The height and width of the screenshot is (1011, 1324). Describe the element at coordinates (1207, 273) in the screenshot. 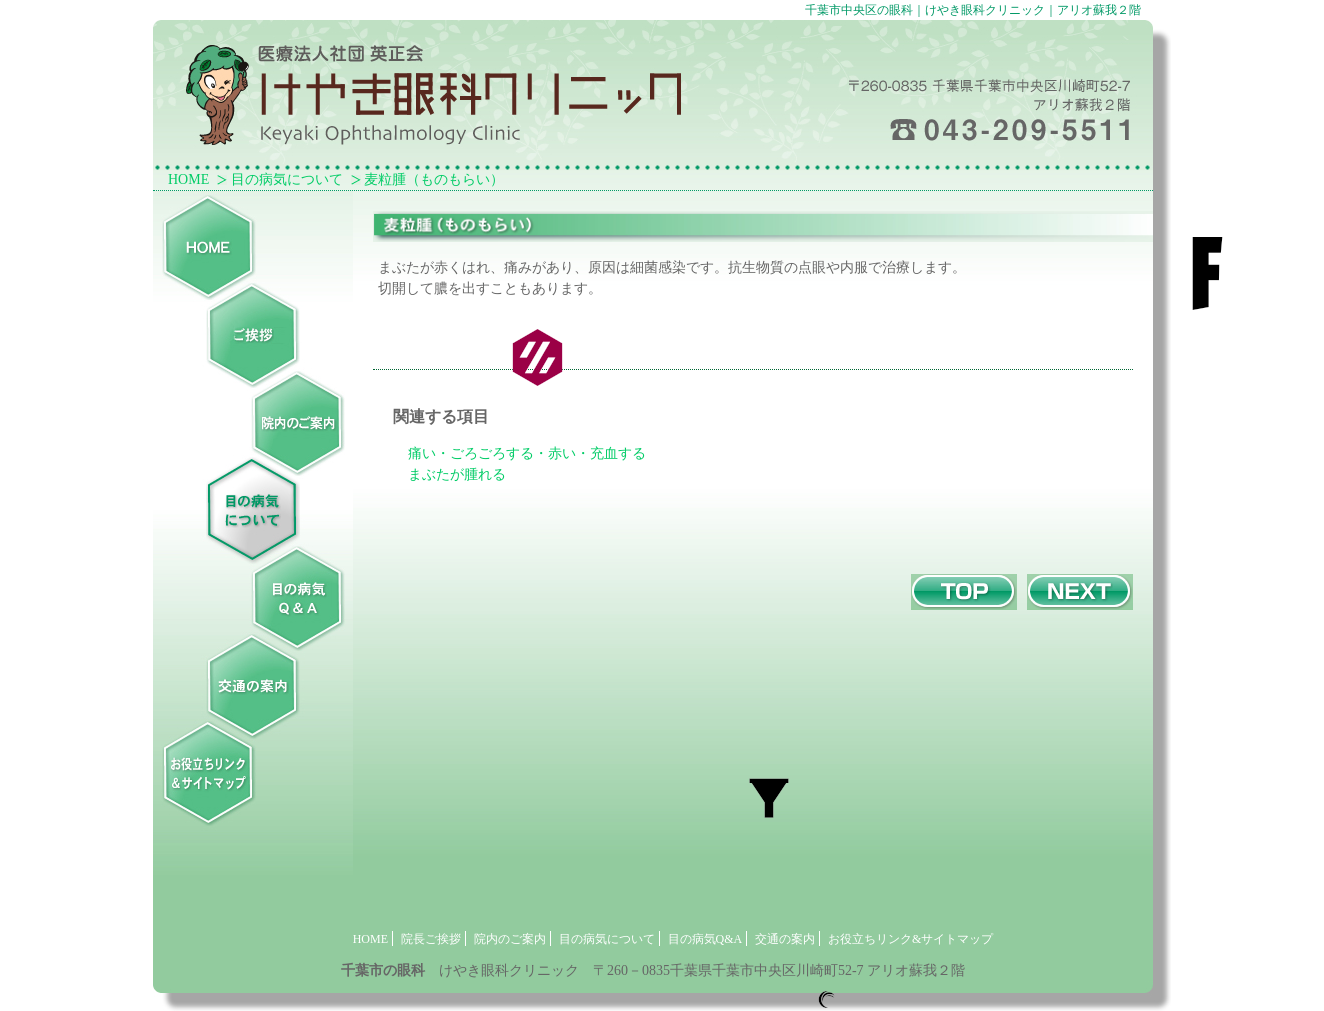

I see `launch fortnite game` at that location.